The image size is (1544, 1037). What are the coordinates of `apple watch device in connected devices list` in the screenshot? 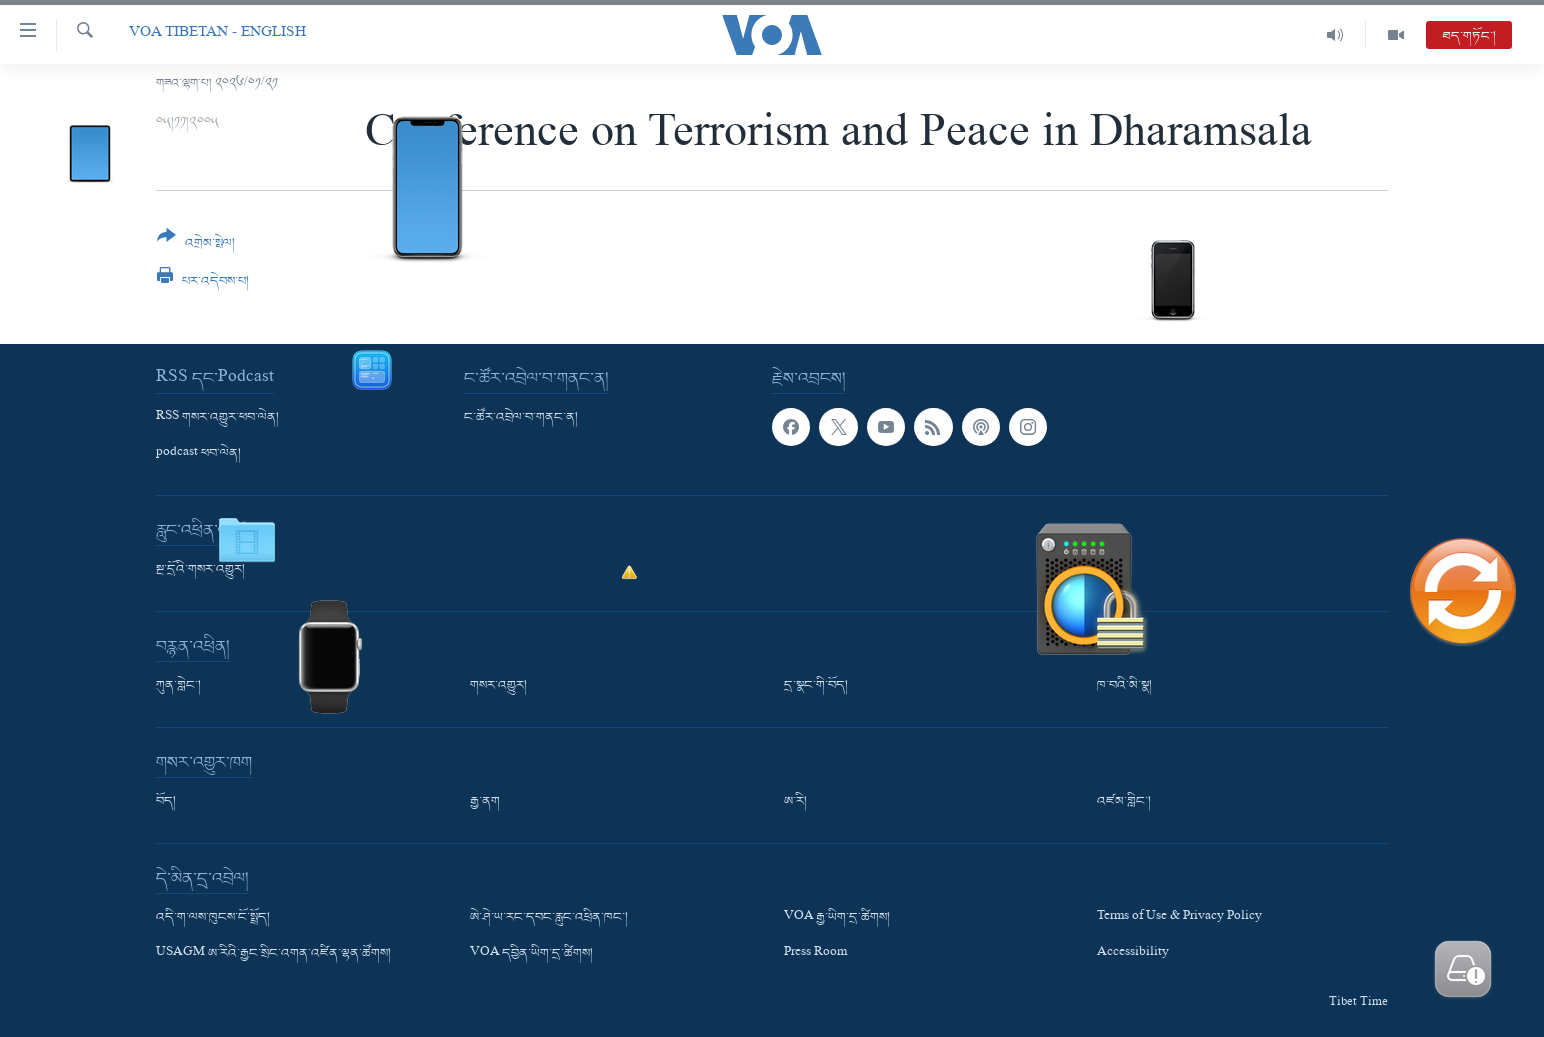 It's located at (329, 657).